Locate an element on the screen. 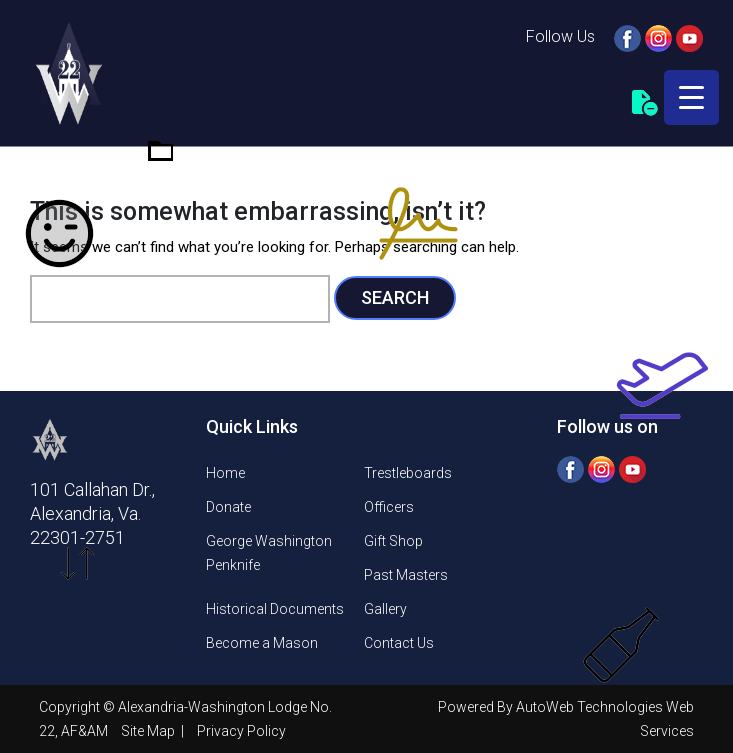 The width and height of the screenshot is (733, 753). open folder to view contents is located at coordinates (161, 151).